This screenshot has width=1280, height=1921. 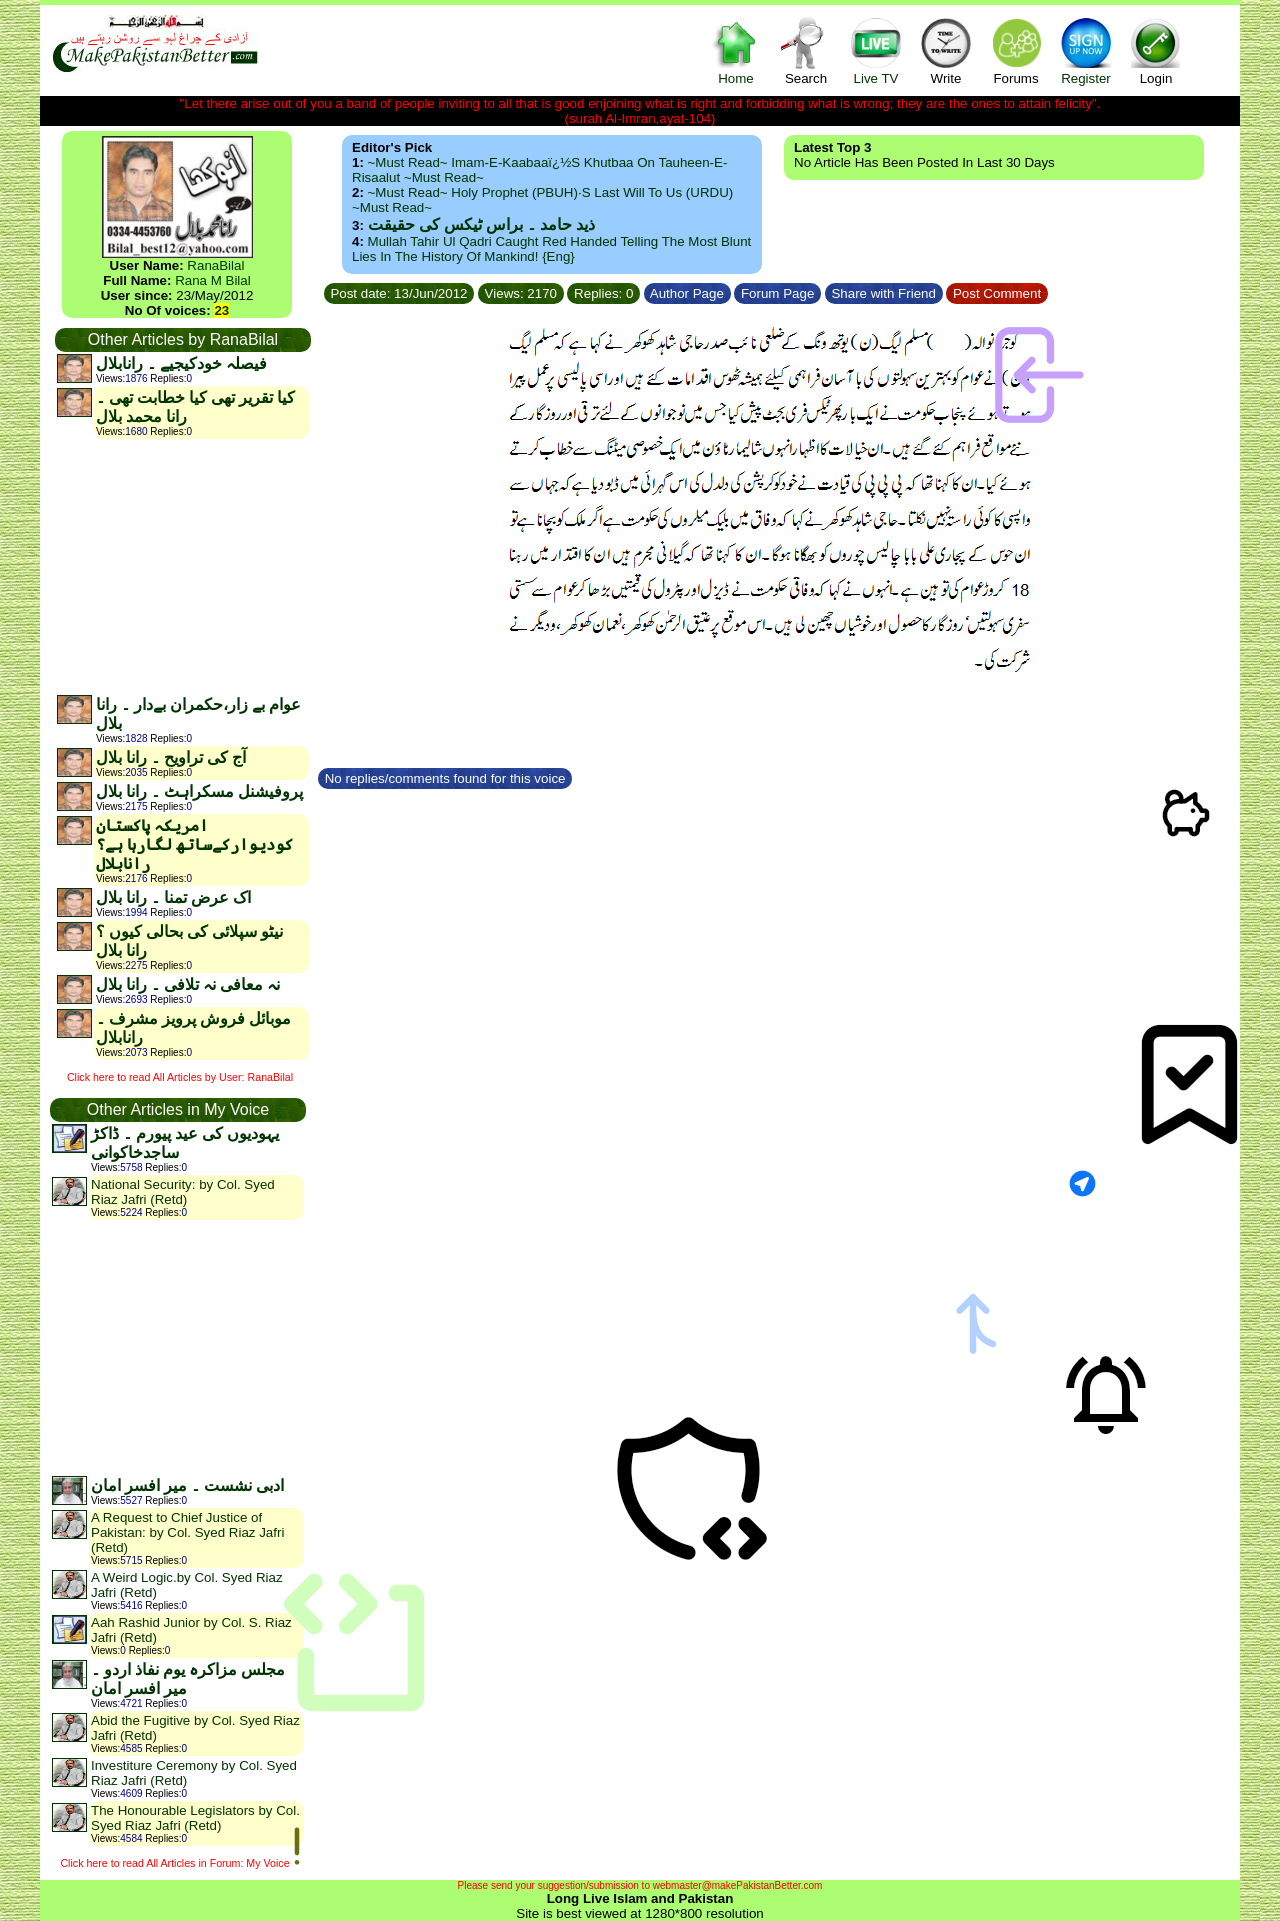 I want to click on view your savings account, so click(x=1186, y=813).